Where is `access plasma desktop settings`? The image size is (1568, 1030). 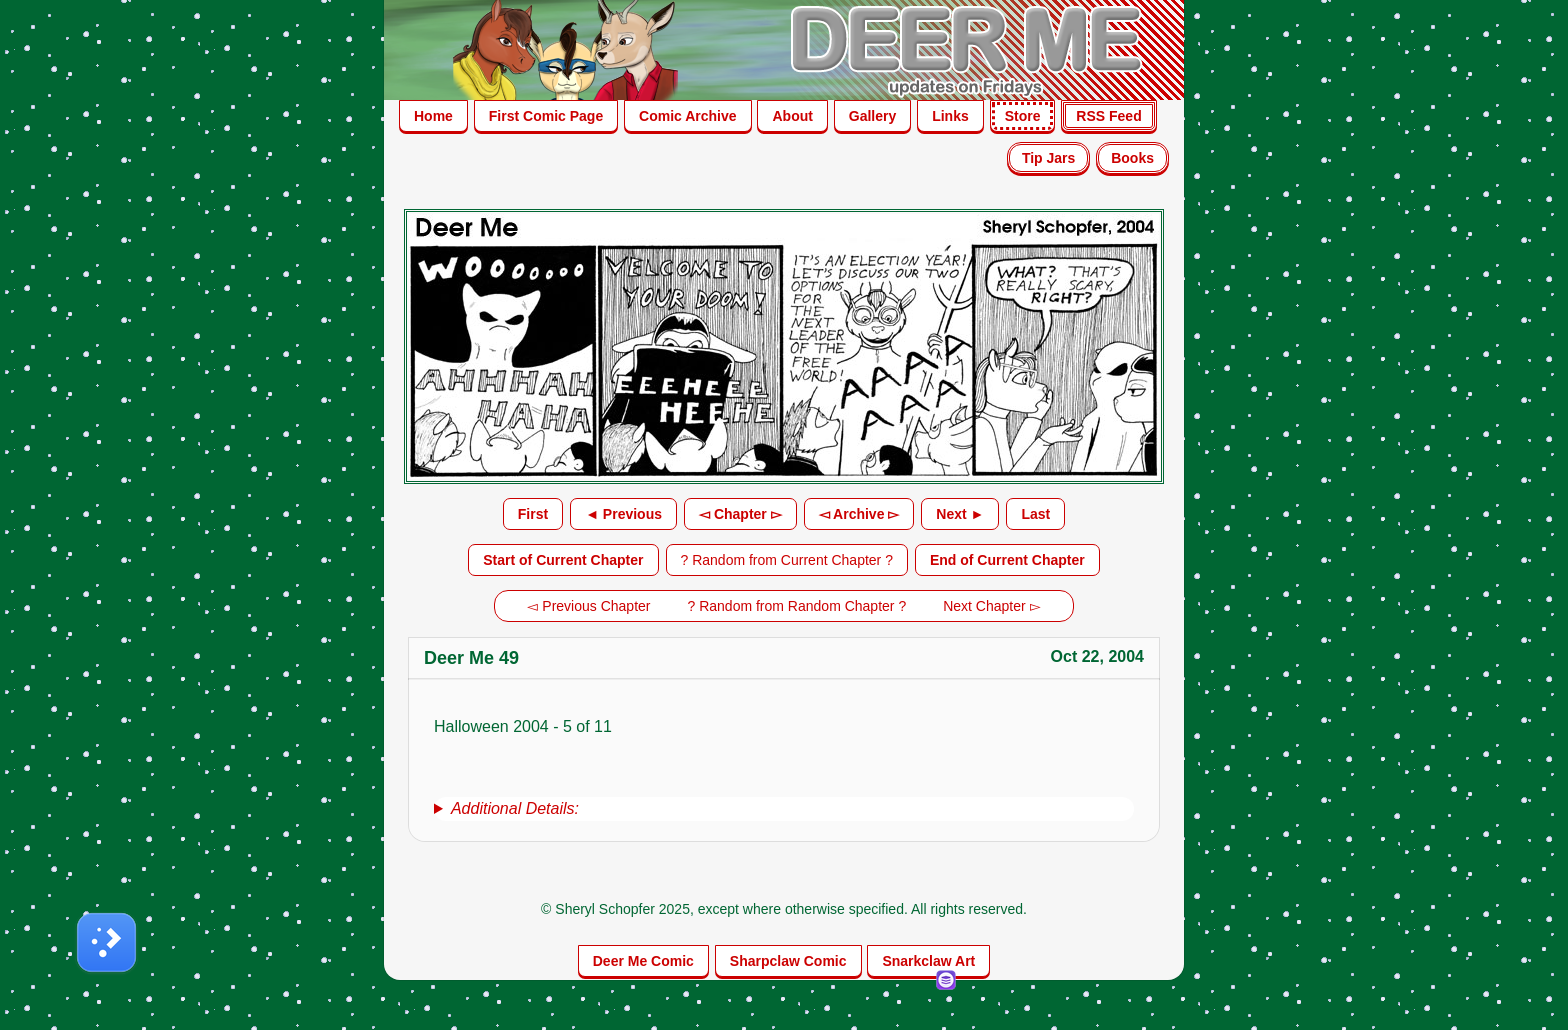
access plasma desktop settings is located at coordinates (106, 943).